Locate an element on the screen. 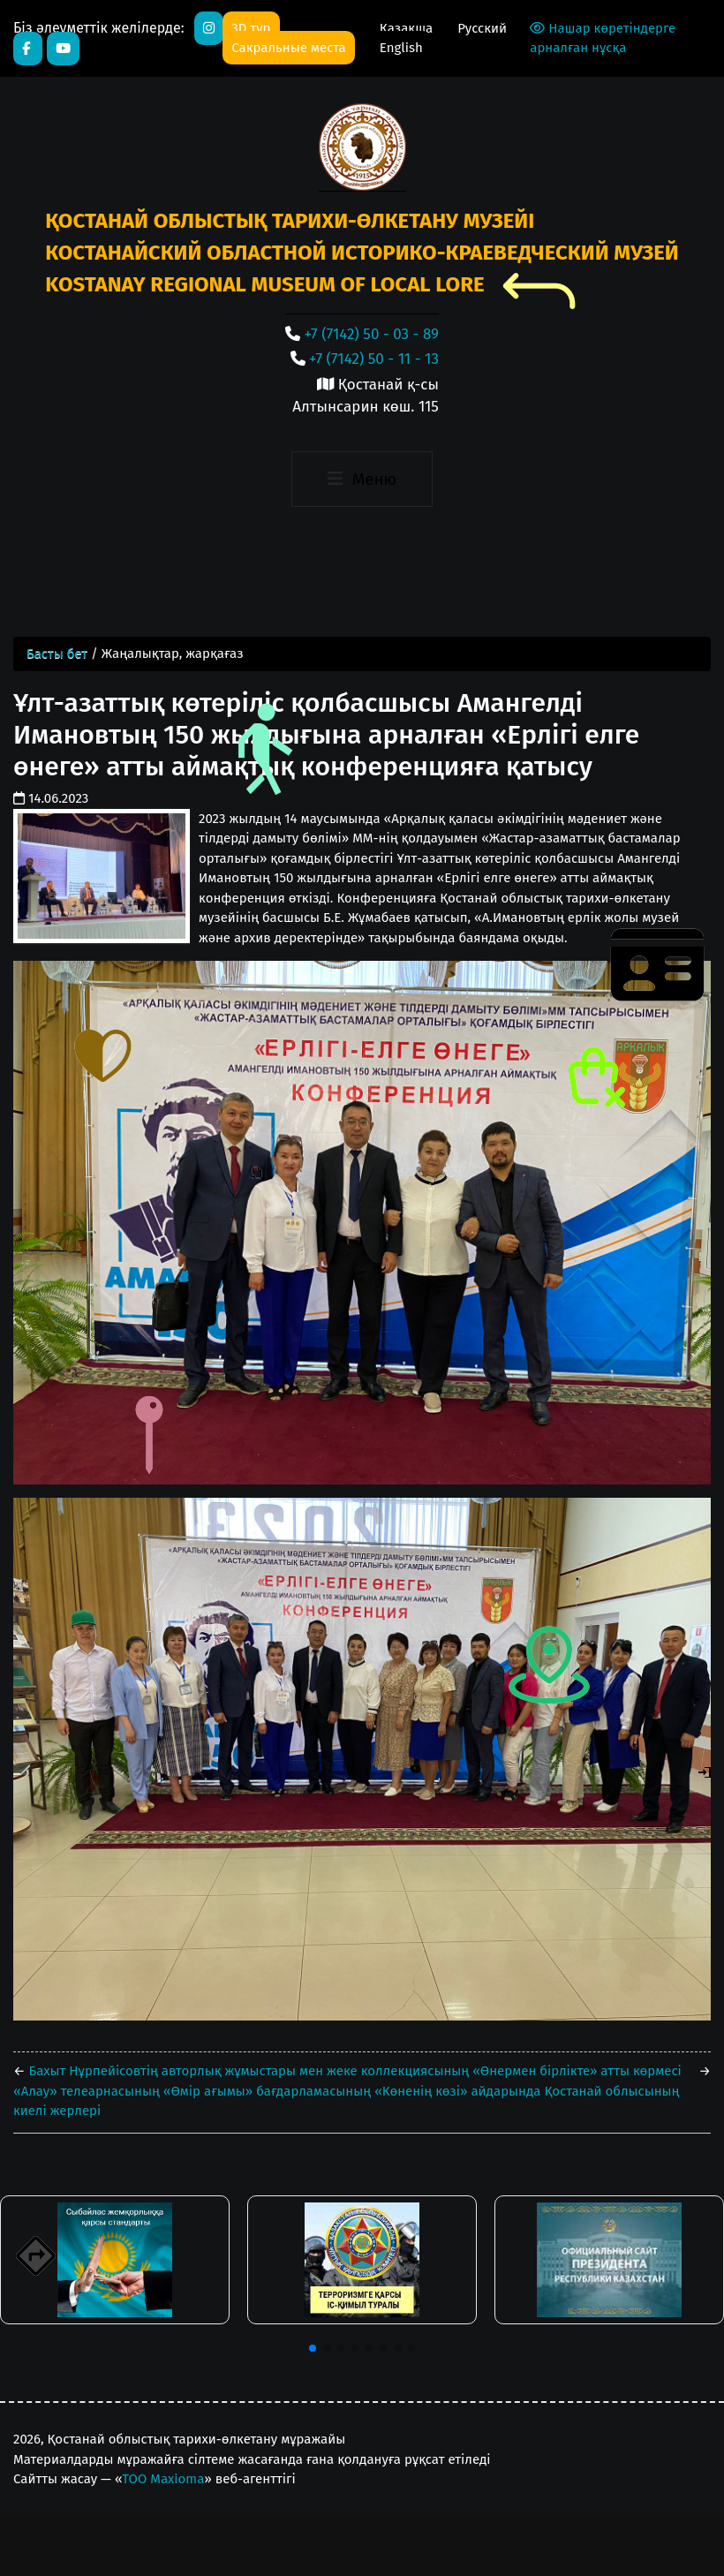 The width and height of the screenshot is (724, 2576). import a file from another source is located at coordinates (257, 1173).